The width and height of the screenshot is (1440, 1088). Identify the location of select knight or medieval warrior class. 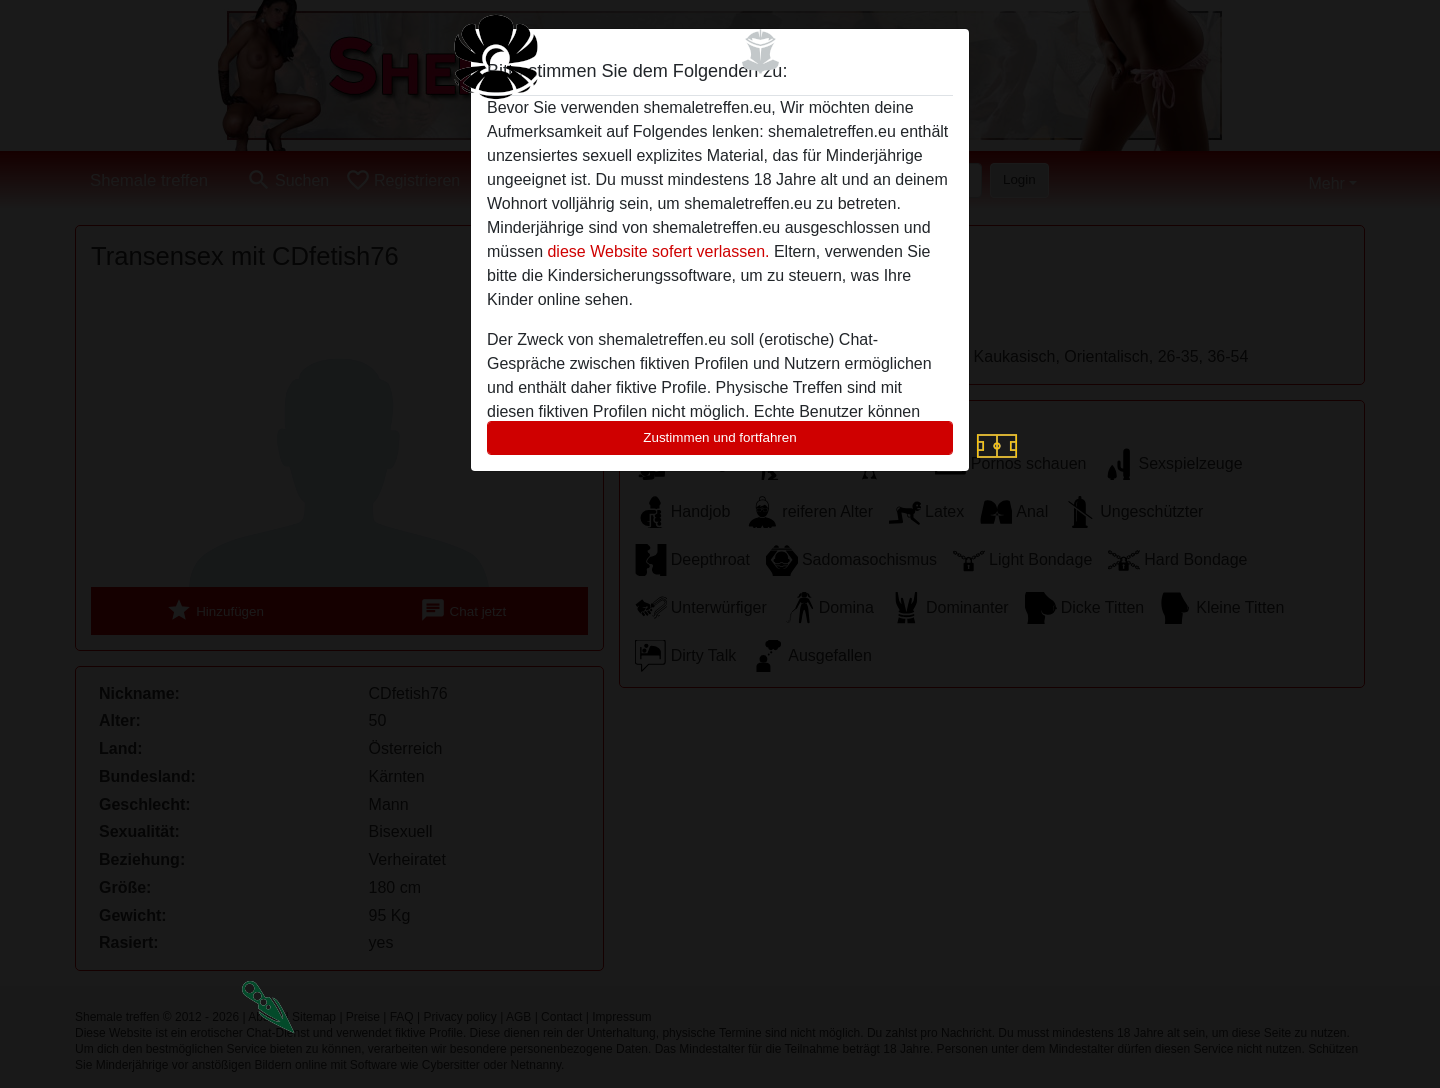
(760, 51).